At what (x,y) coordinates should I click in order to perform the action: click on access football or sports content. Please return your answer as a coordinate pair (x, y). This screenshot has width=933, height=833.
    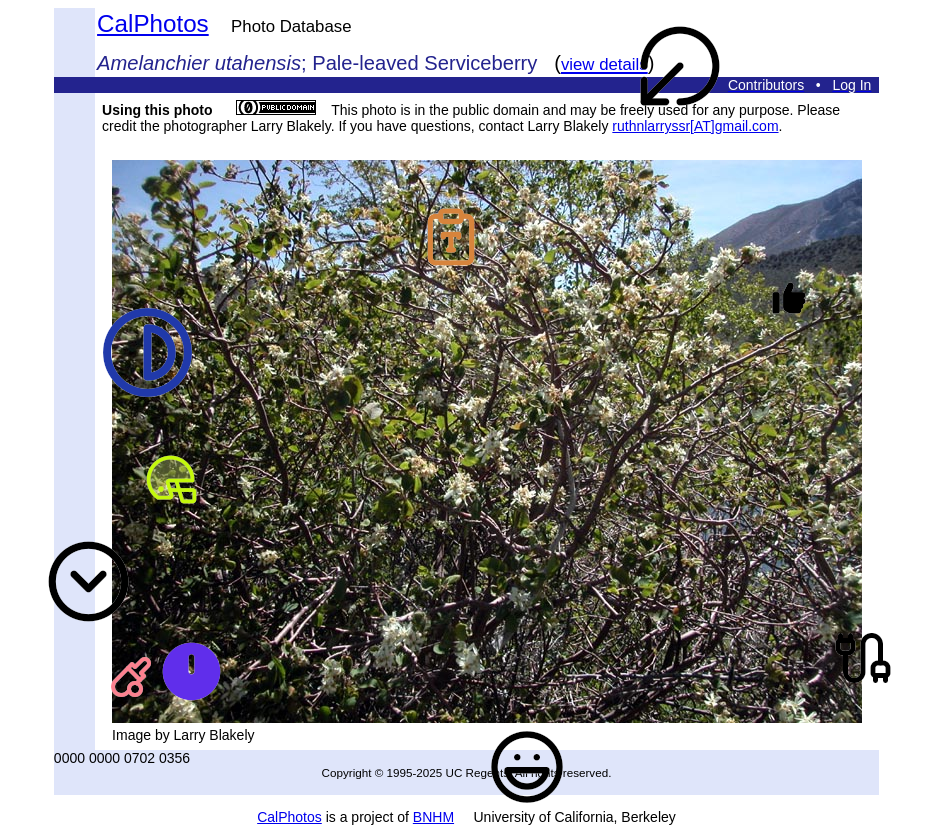
    Looking at the image, I should click on (171, 480).